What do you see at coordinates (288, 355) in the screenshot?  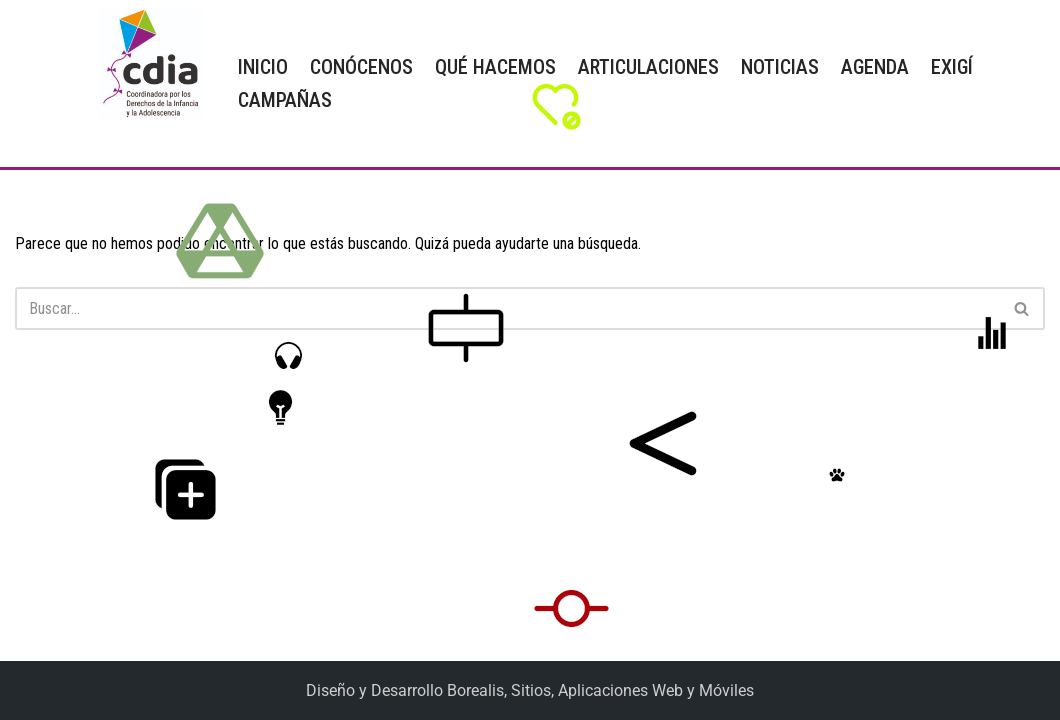 I see `contact customer support` at bounding box center [288, 355].